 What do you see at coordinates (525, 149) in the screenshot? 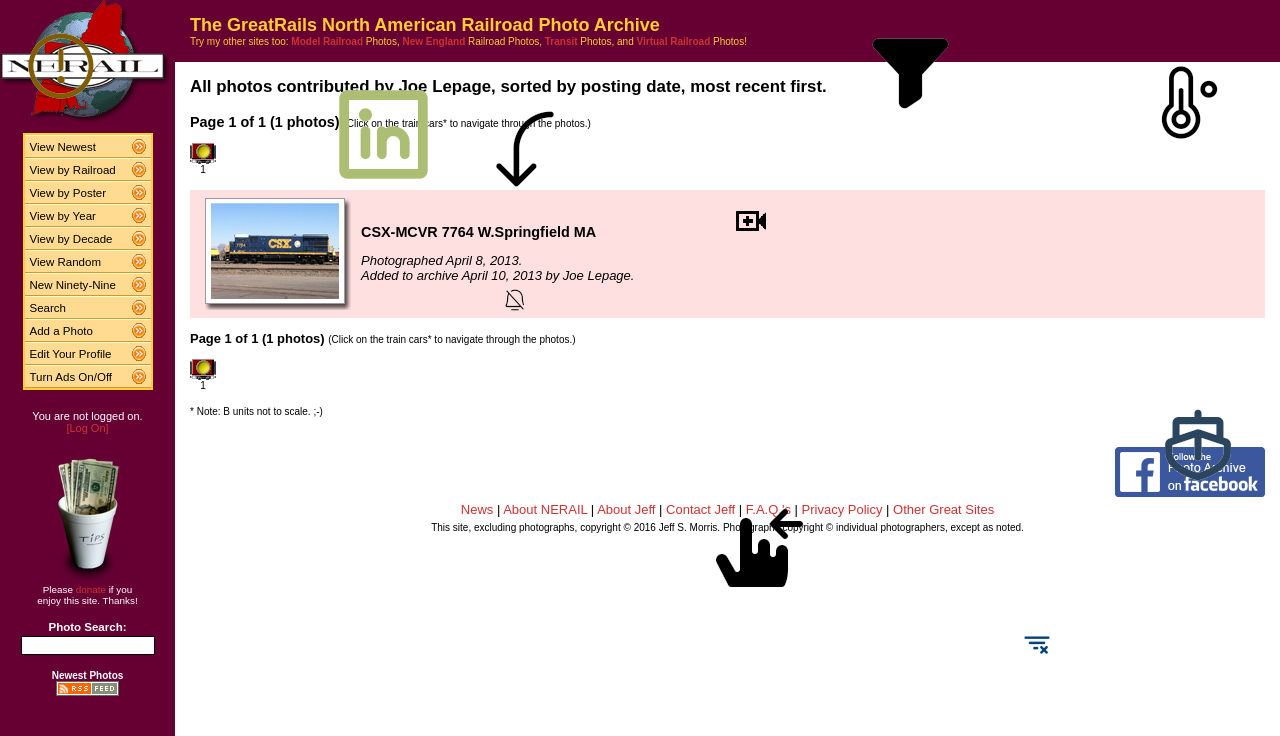
I see `go back and down in navigation` at bounding box center [525, 149].